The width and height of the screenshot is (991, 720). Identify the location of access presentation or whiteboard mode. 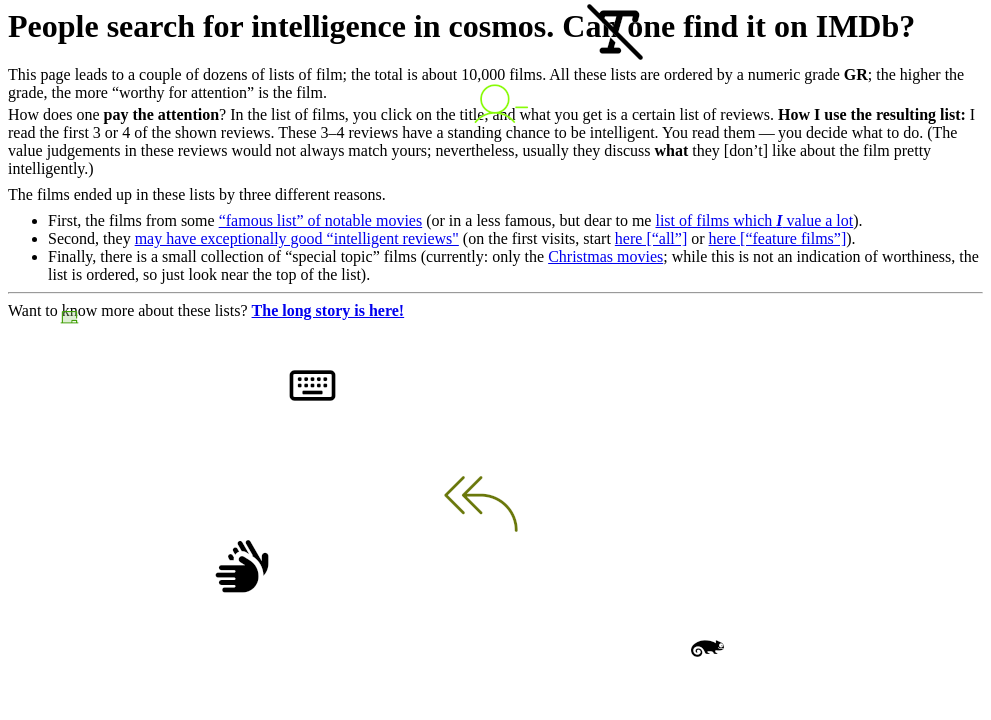
(69, 317).